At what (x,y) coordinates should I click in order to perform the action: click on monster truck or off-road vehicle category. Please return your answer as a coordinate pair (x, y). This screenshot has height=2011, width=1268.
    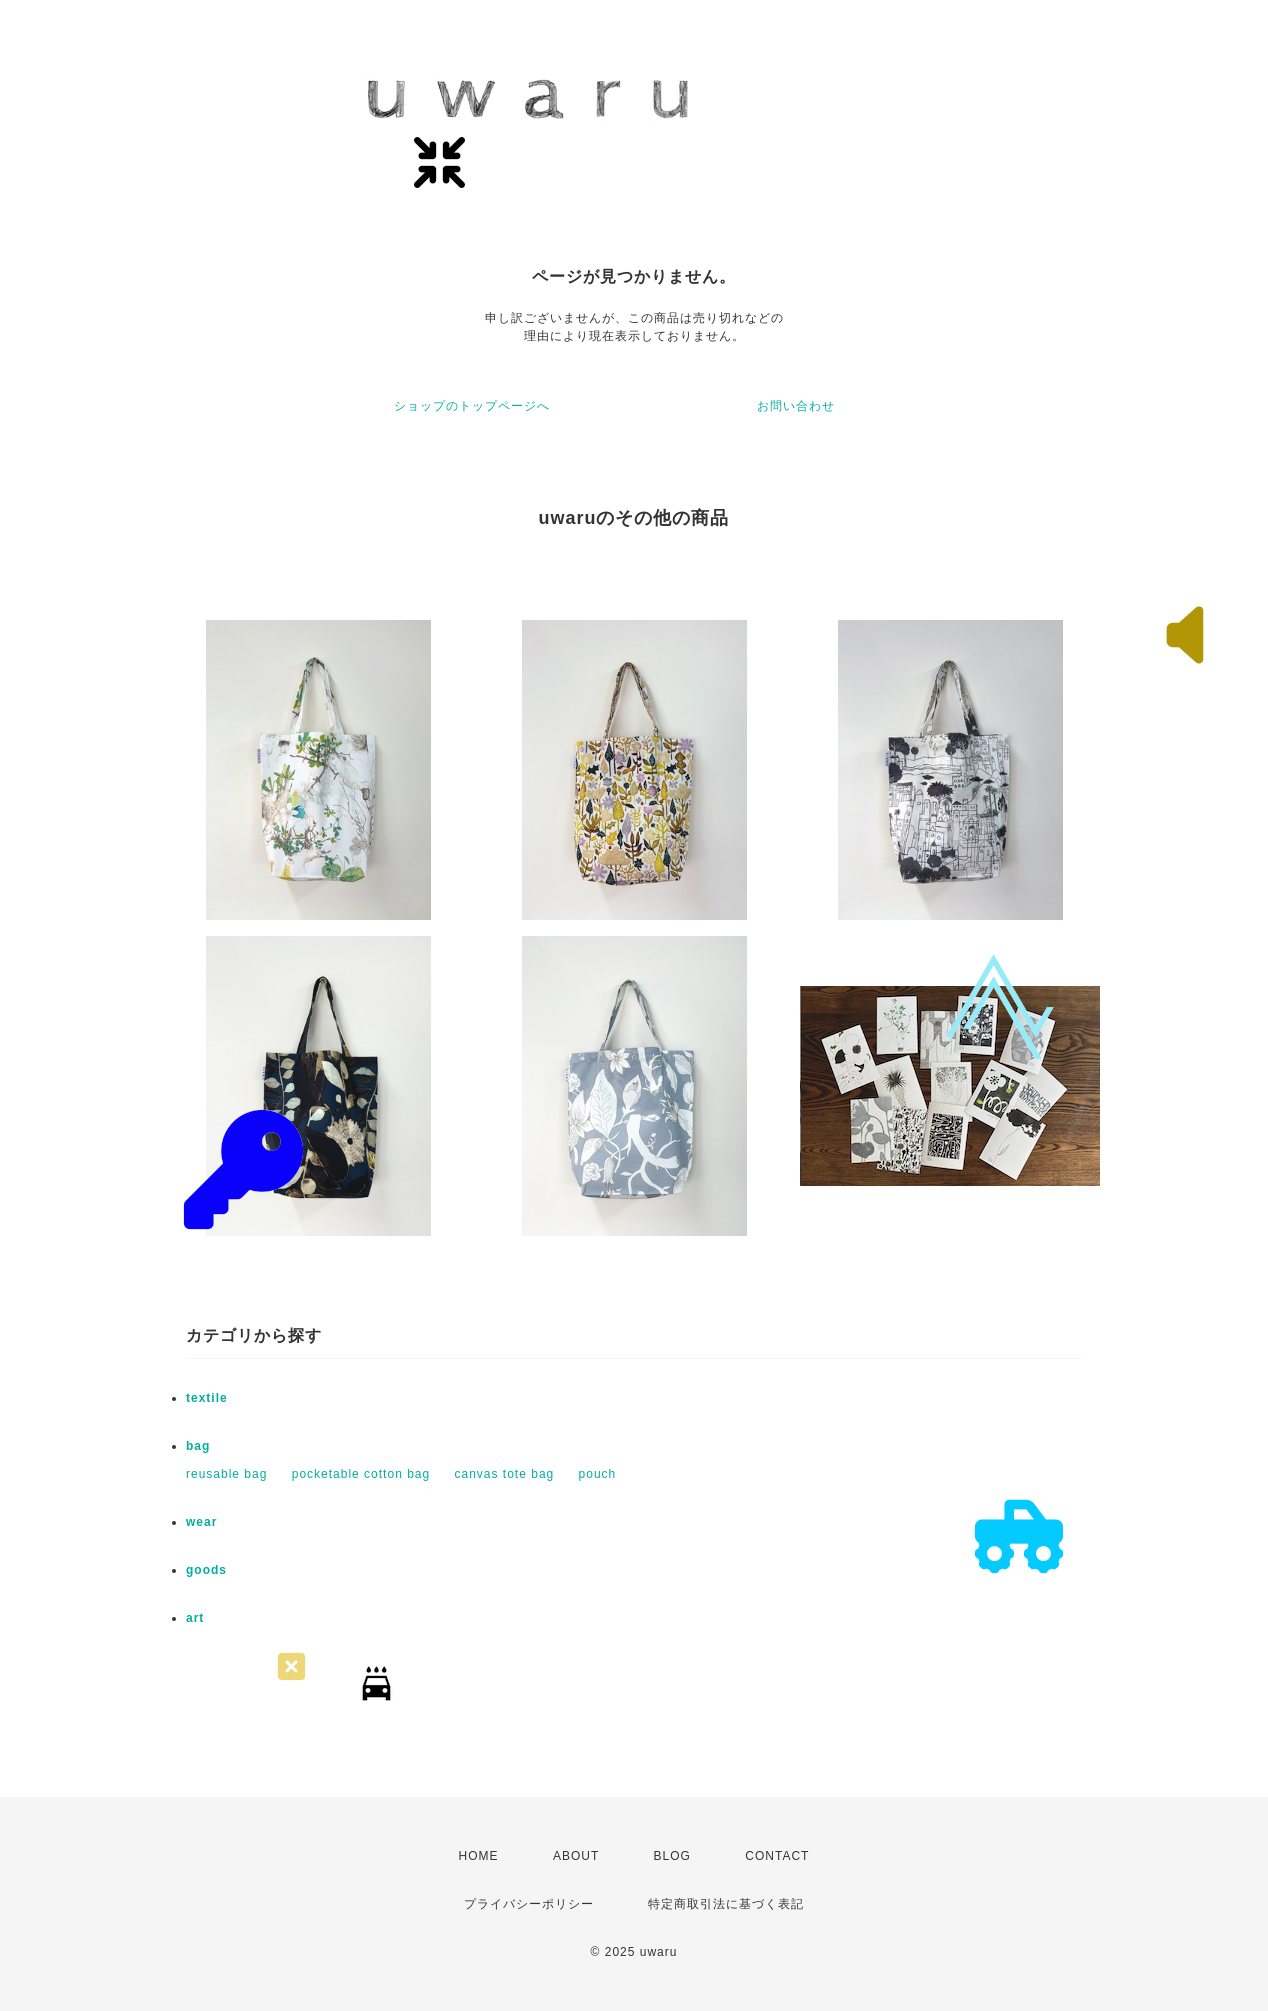
    Looking at the image, I should click on (1019, 1534).